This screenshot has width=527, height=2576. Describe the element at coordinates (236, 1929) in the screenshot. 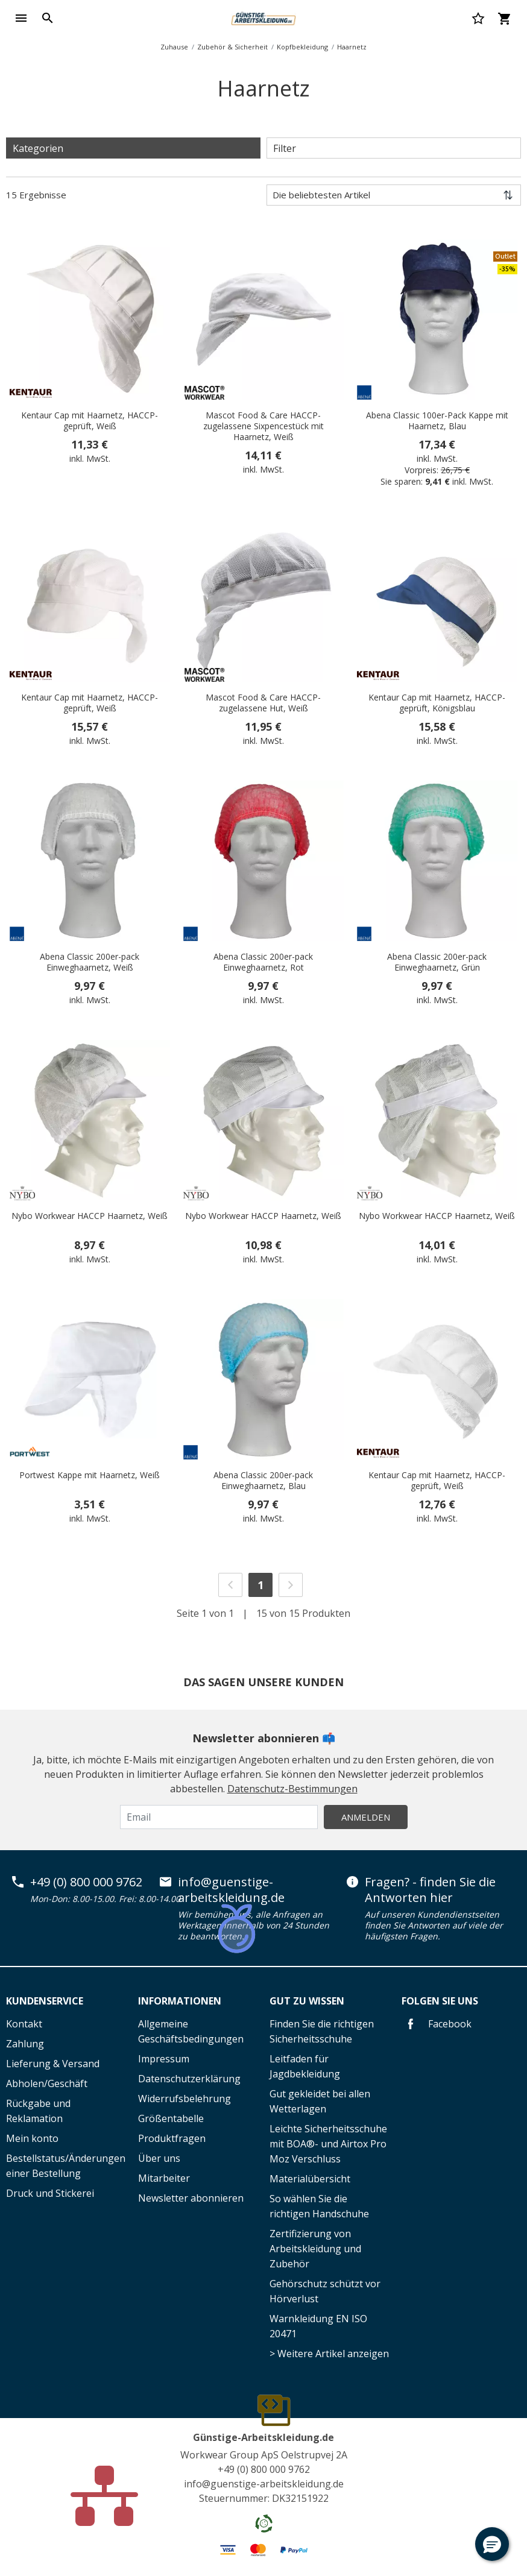

I see `indicates fruit or produce category` at that location.